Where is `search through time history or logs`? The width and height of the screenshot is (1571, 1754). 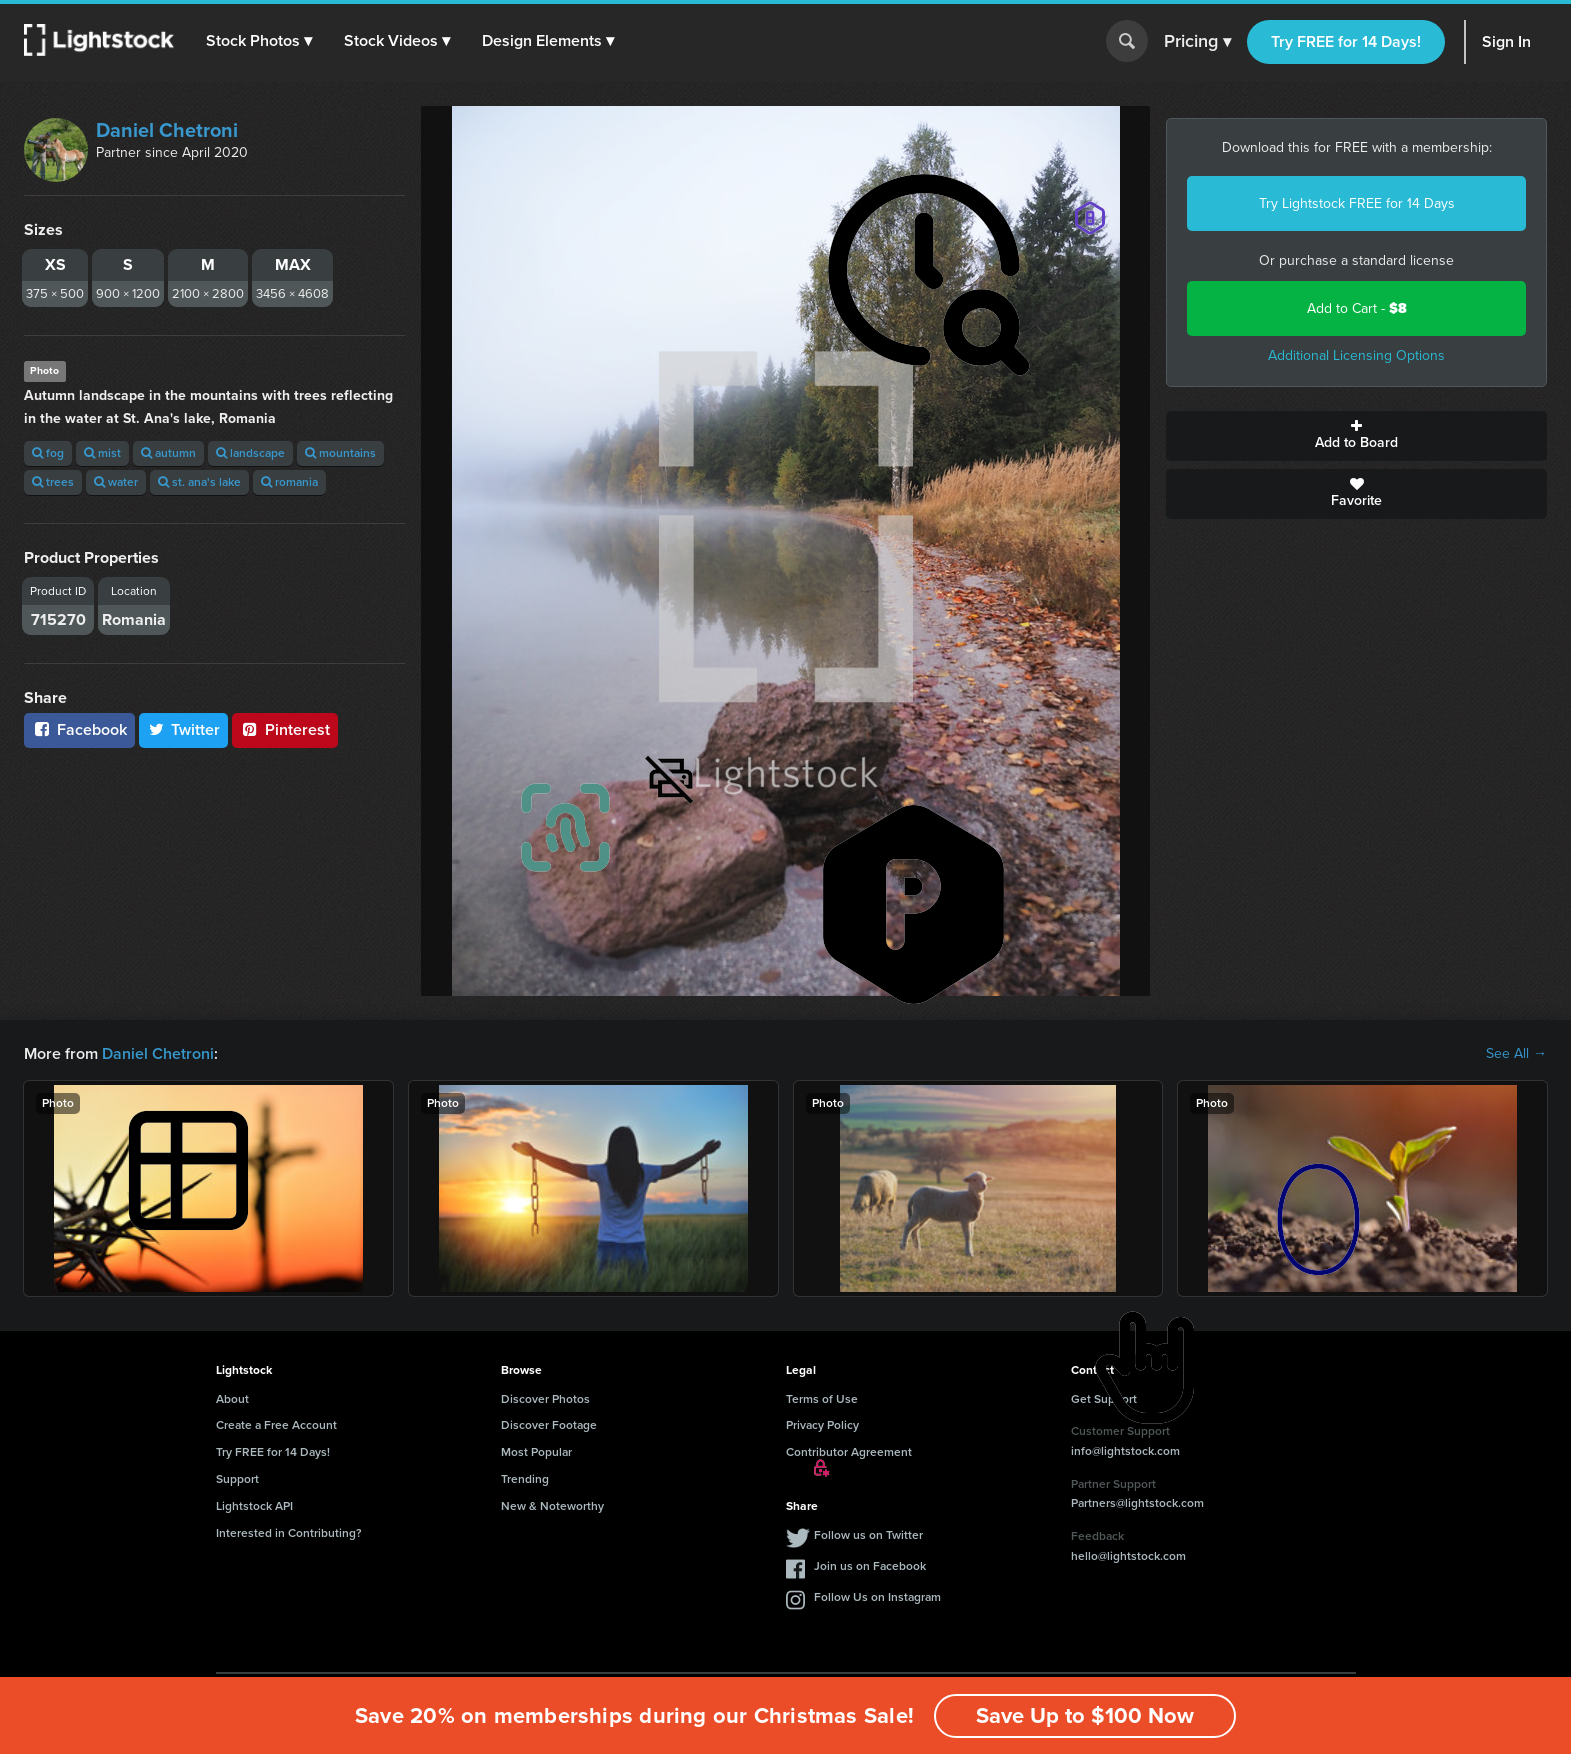 search through time history or logs is located at coordinates (924, 270).